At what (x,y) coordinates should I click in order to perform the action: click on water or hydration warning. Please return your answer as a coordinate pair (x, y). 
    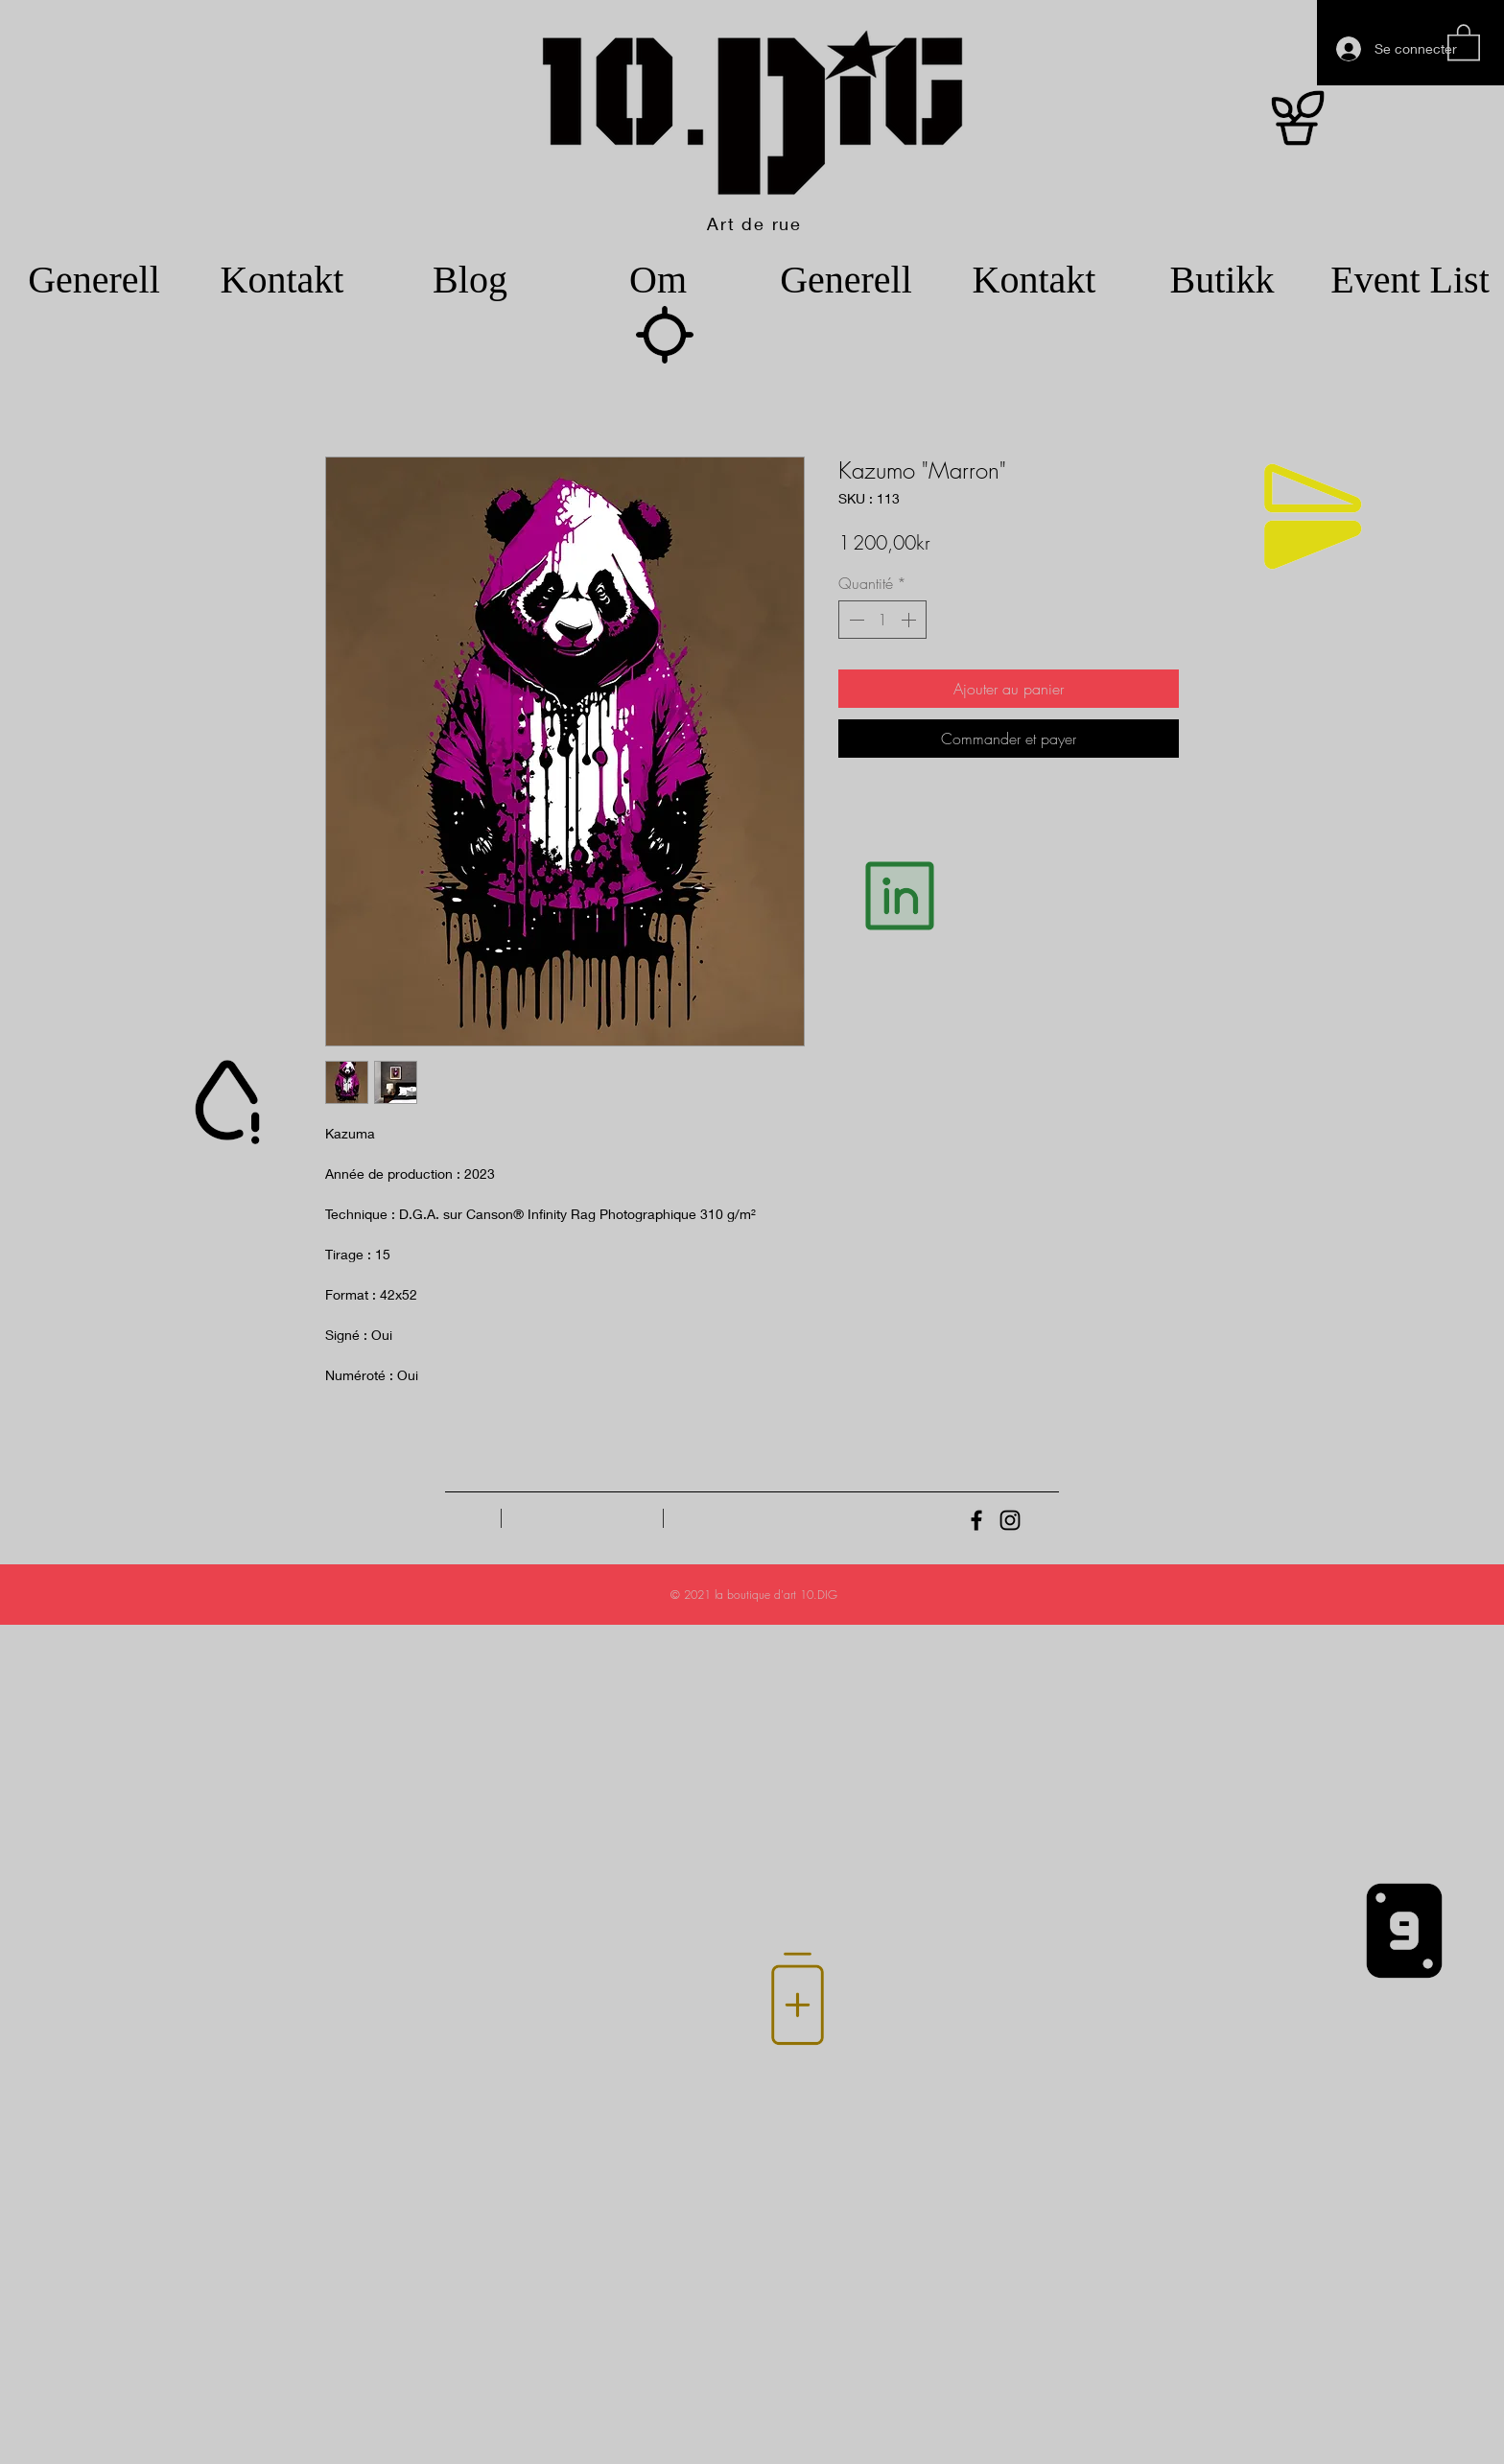
    Looking at the image, I should click on (227, 1100).